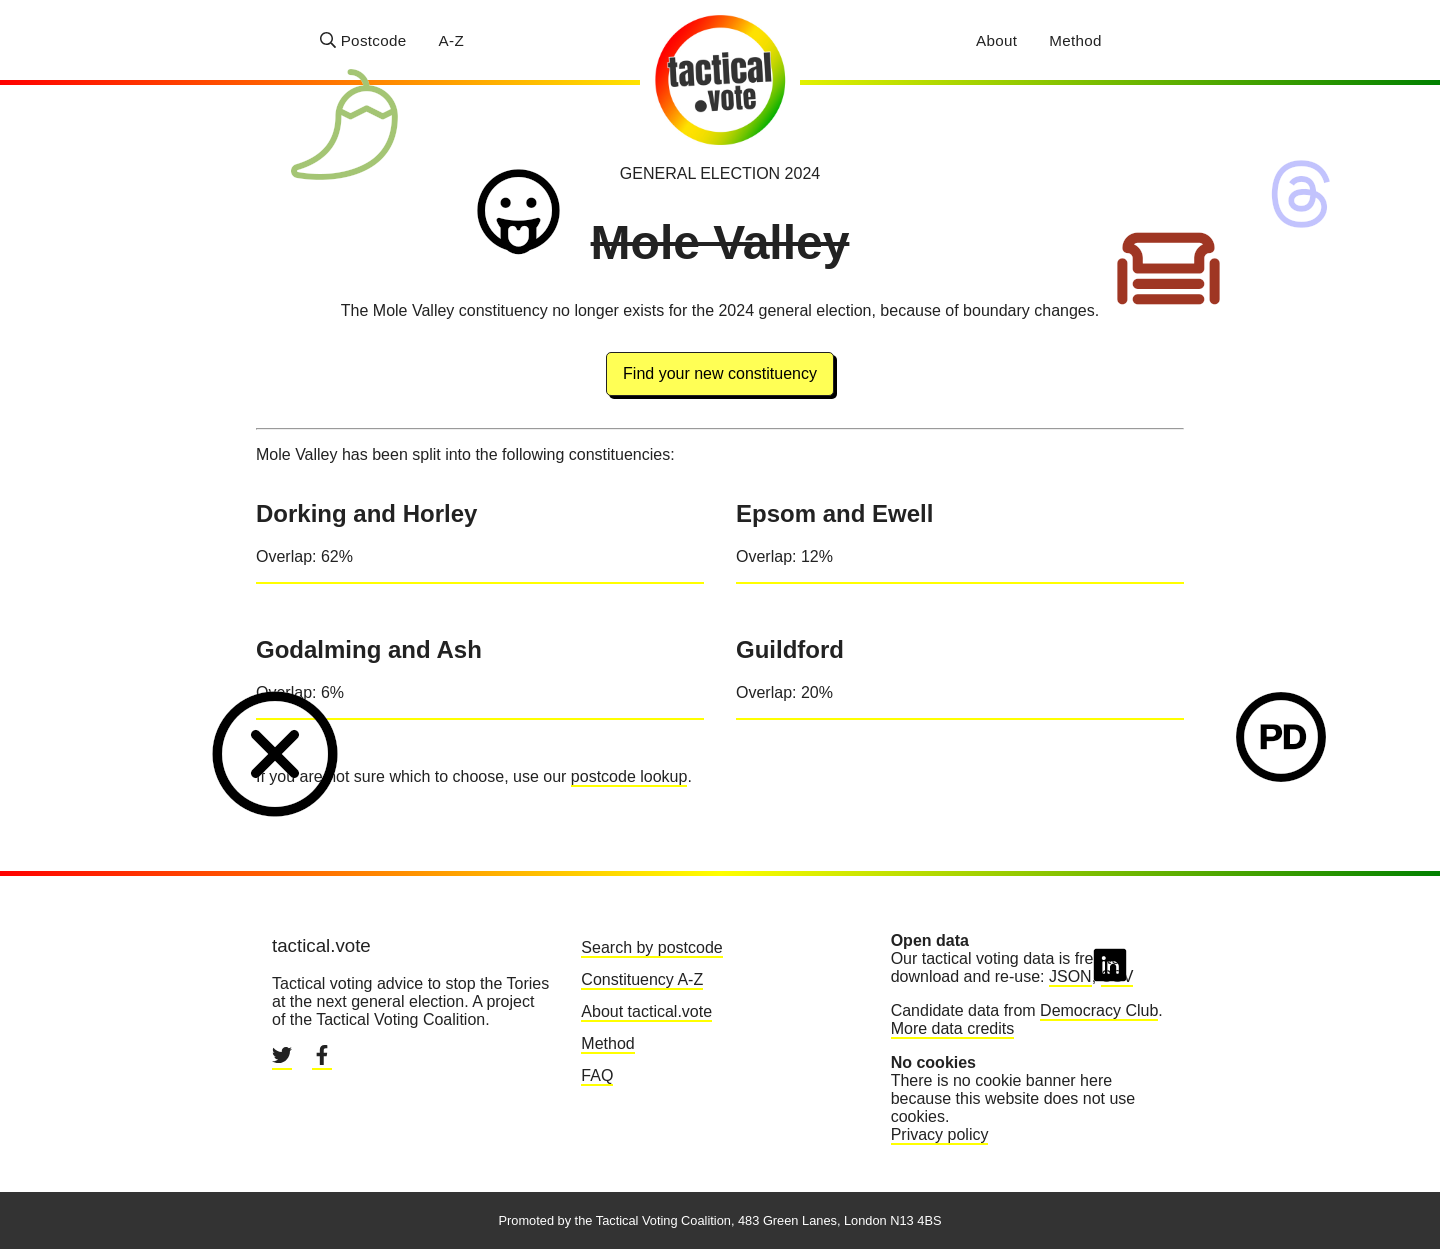  I want to click on indicates public domain content, so click(1281, 737).